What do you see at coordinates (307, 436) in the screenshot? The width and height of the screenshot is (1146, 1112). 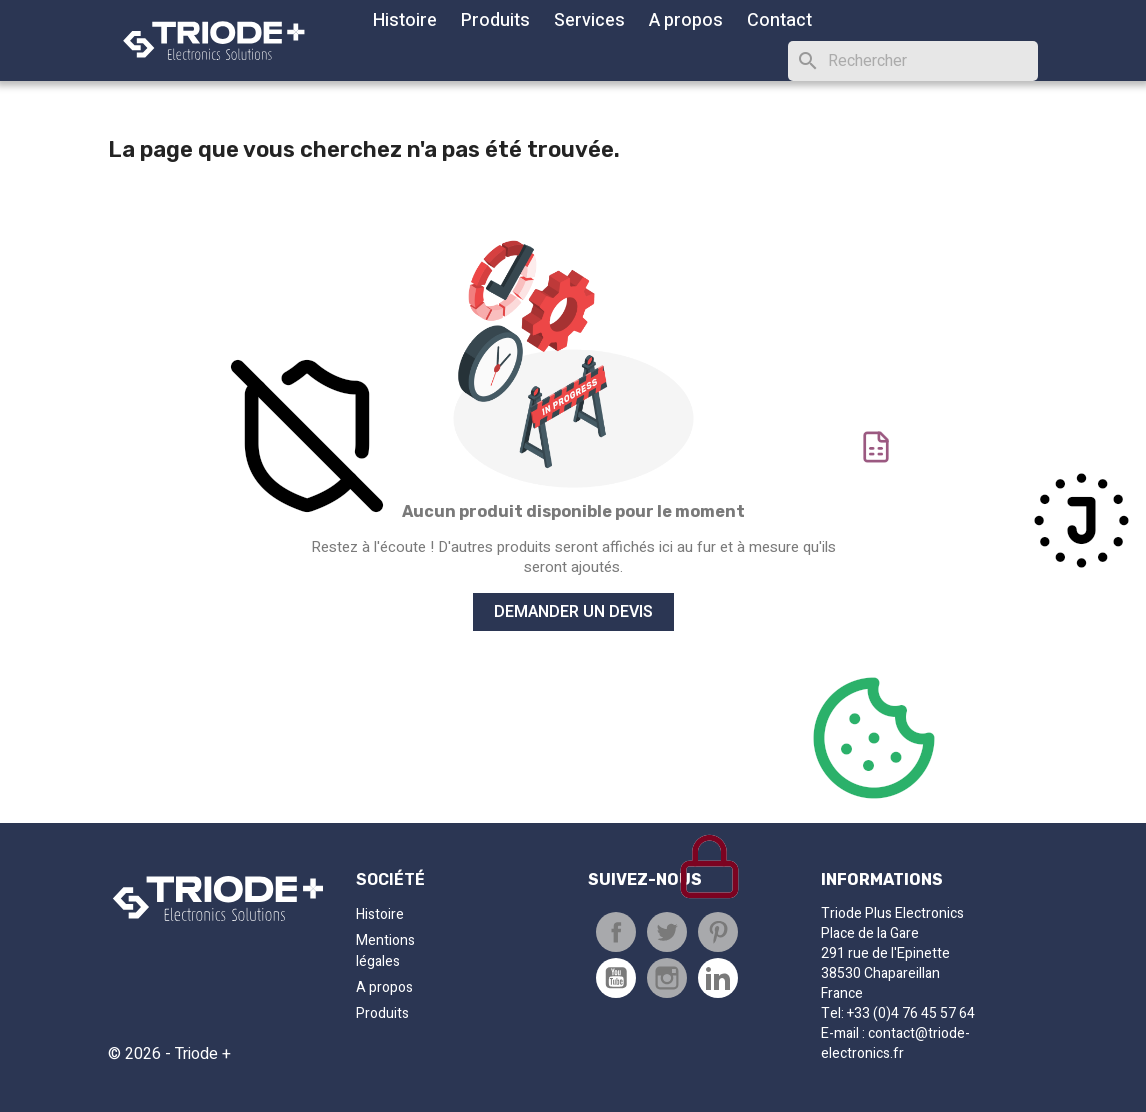 I see `security or protection is disabled` at bounding box center [307, 436].